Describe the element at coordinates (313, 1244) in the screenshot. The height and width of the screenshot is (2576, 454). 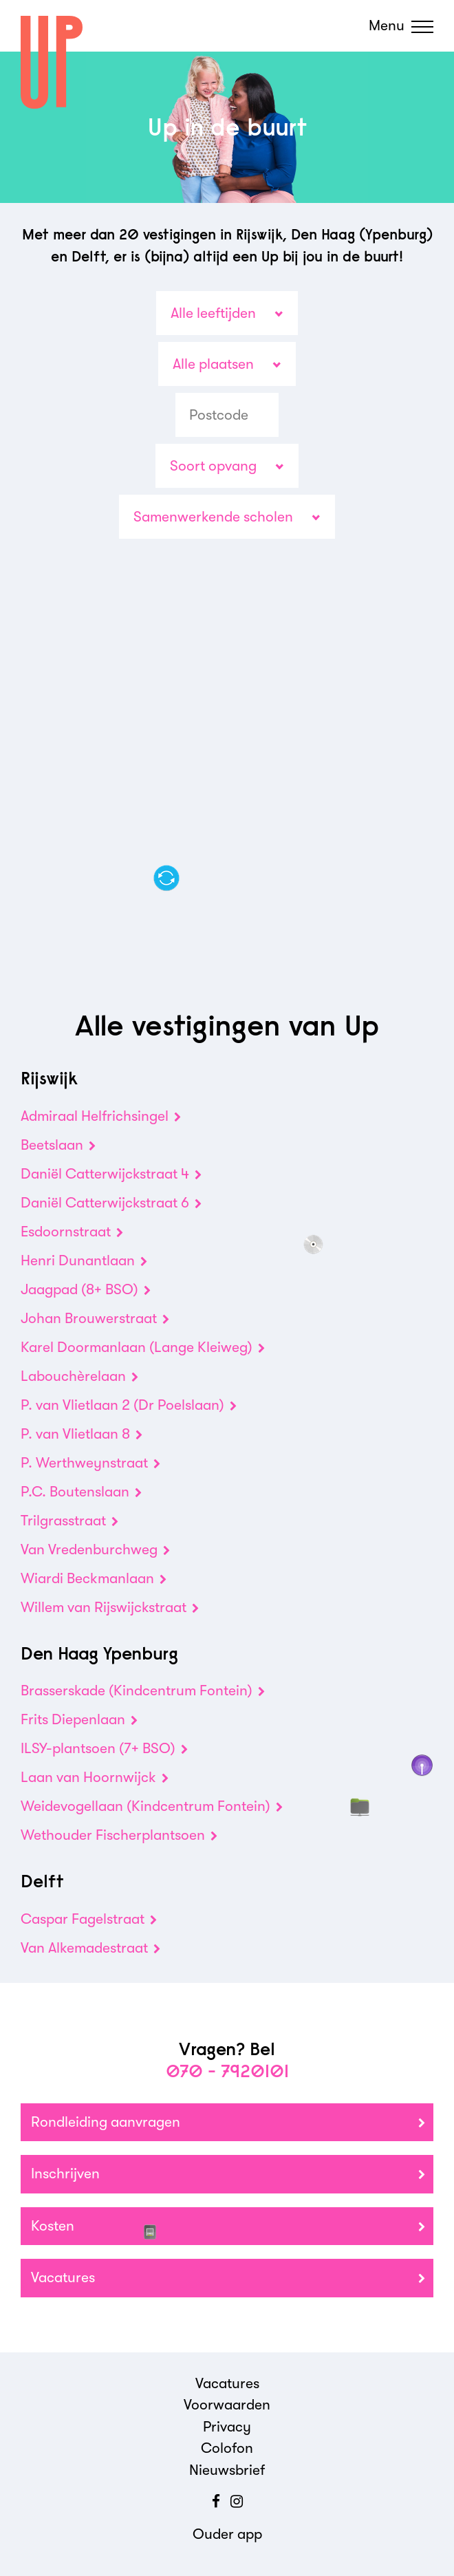
I see `access DVD drive or optical disc contents` at that location.